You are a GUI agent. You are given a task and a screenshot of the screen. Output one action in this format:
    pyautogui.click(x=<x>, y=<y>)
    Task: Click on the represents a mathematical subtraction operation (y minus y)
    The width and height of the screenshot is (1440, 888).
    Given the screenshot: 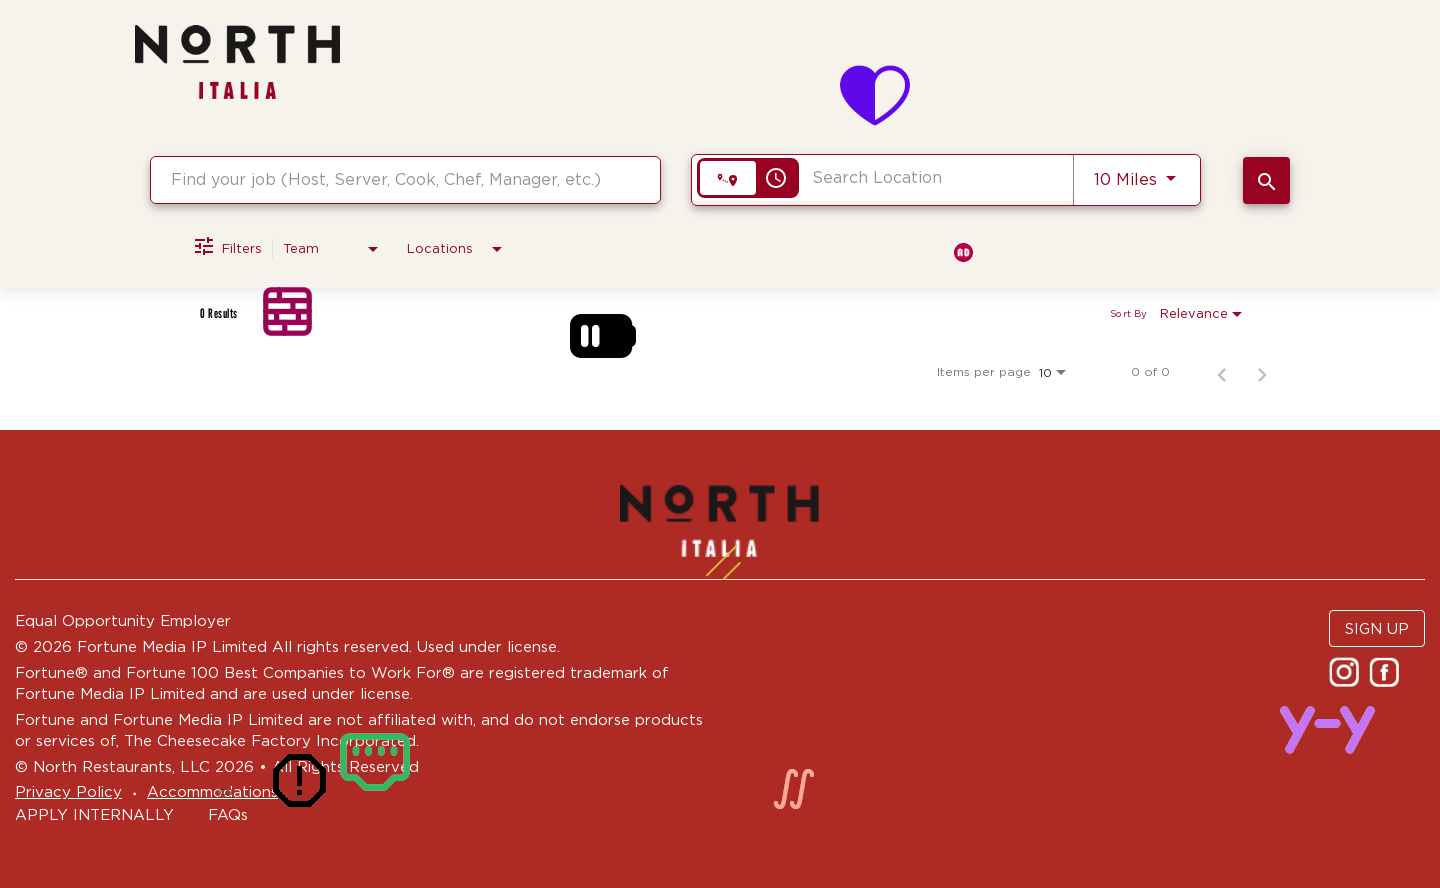 What is the action you would take?
    pyautogui.click(x=1327, y=723)
    